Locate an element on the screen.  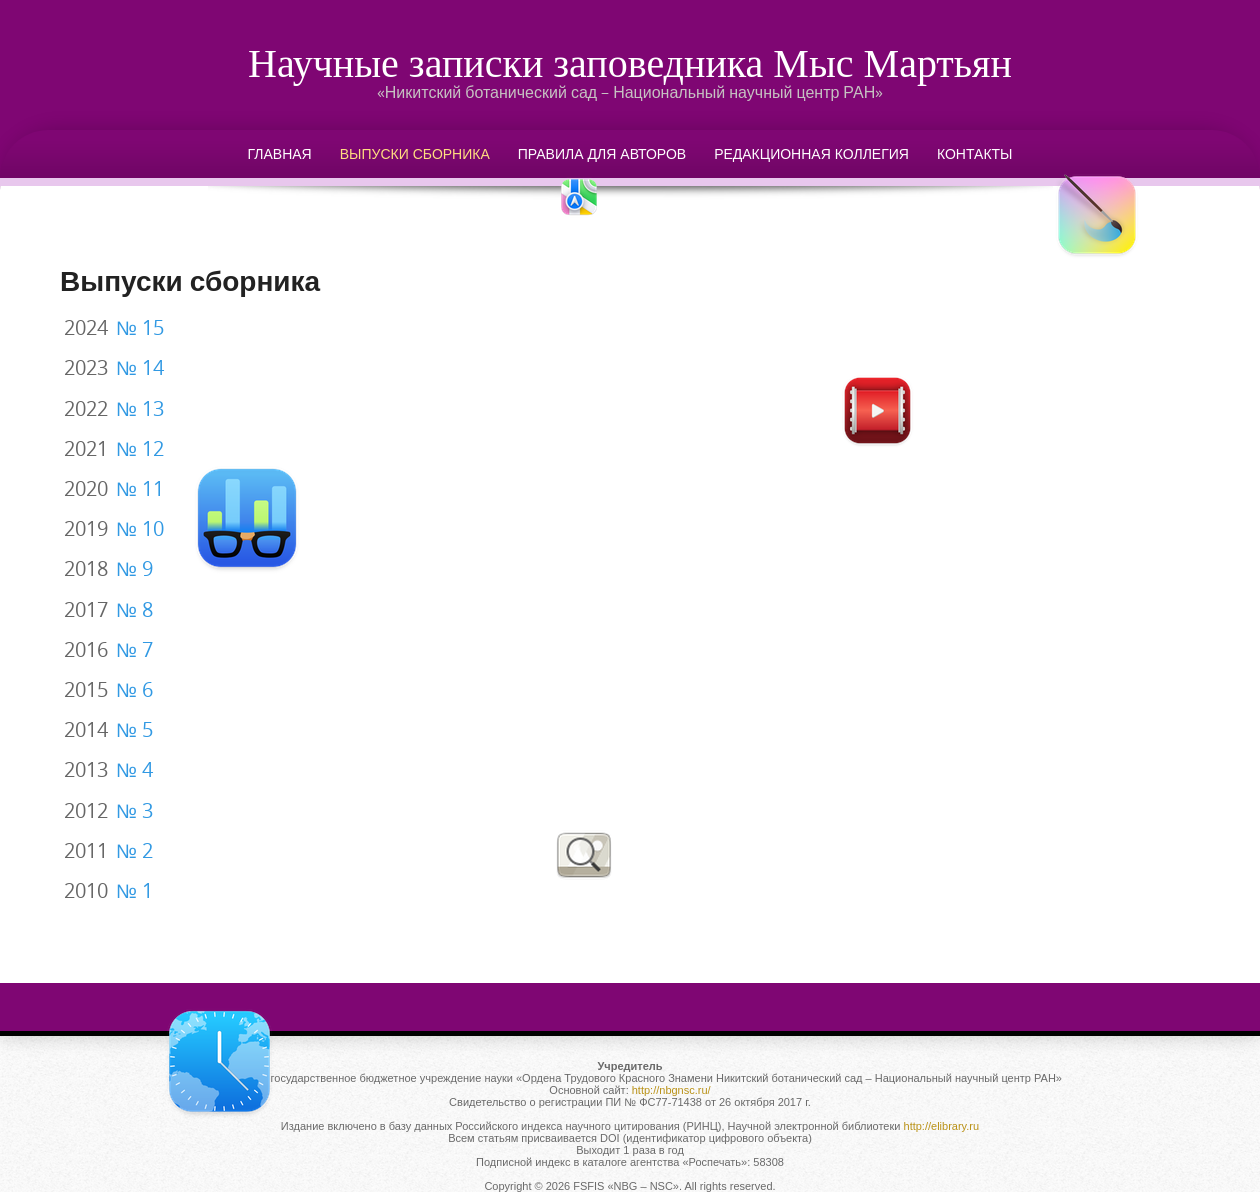
open krita digital painting application is located at coordinates (1097, 215).